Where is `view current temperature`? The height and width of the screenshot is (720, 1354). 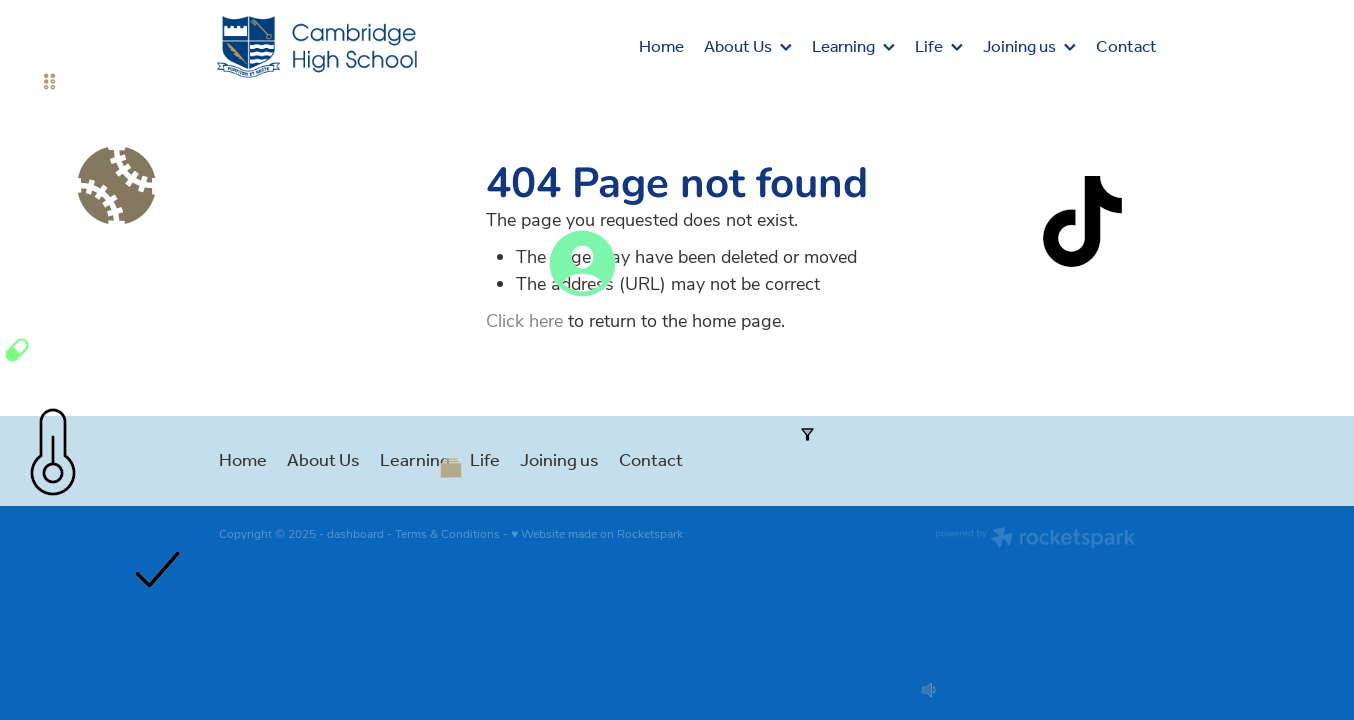
view current temperature is located at coordinates (53, 452).